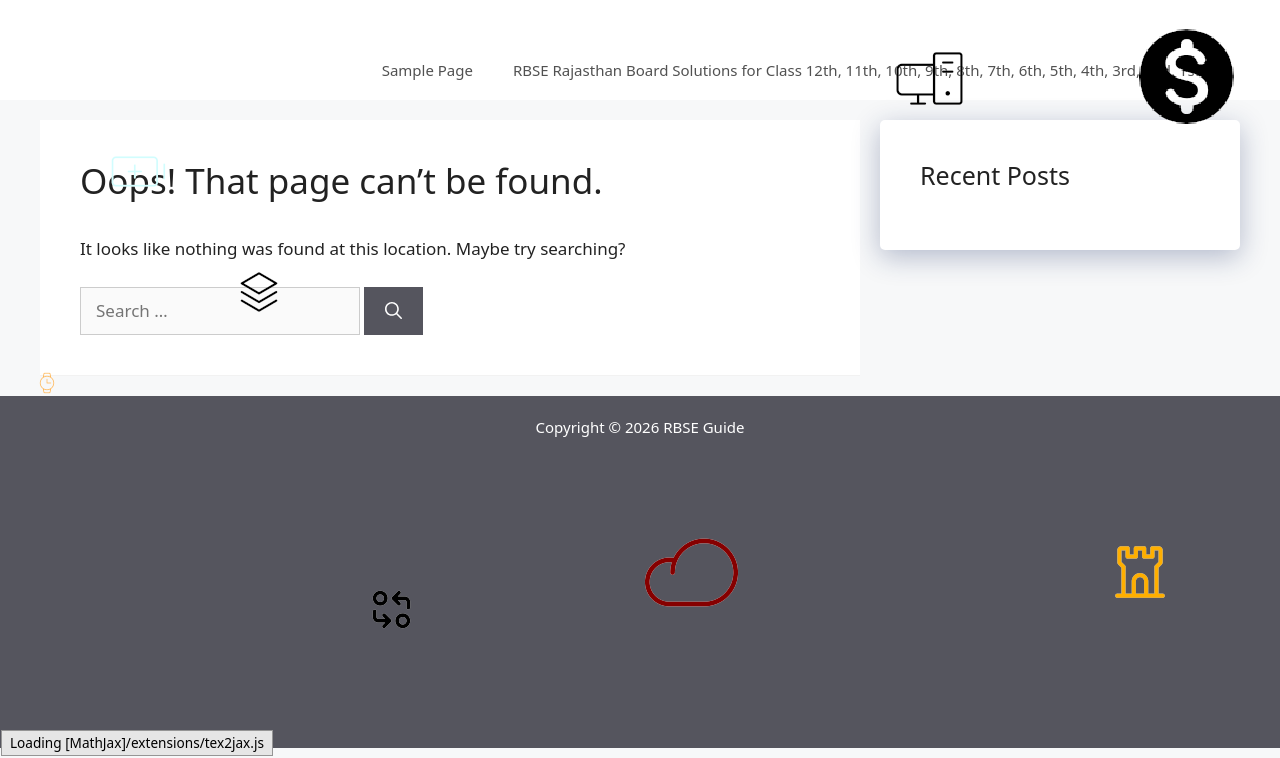 This screenshot has width=1280, height=758. I want to click on access castle or fortress-themed content, so click(1140, 571).